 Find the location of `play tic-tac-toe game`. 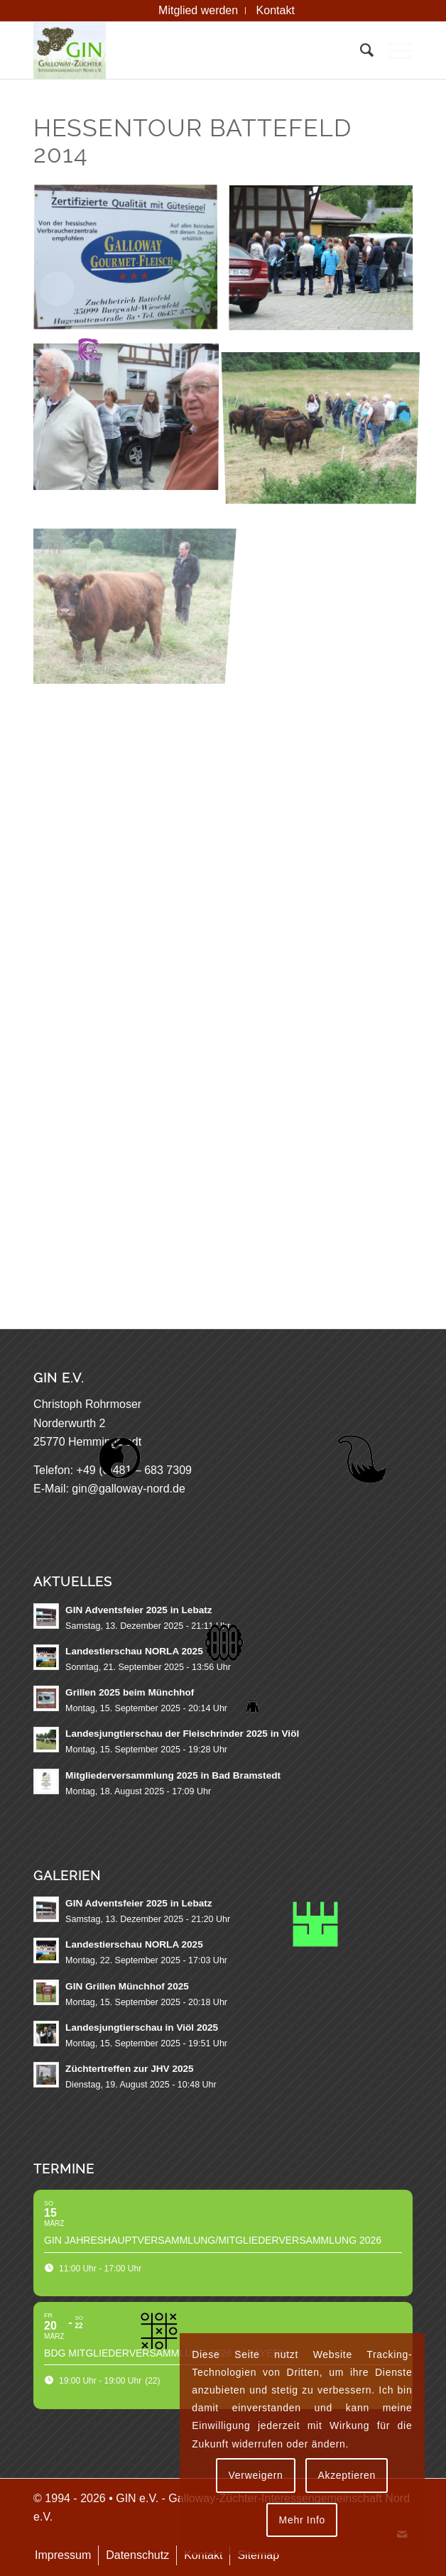

play tic-tac-toe game is located at coordinates (159, 2331).